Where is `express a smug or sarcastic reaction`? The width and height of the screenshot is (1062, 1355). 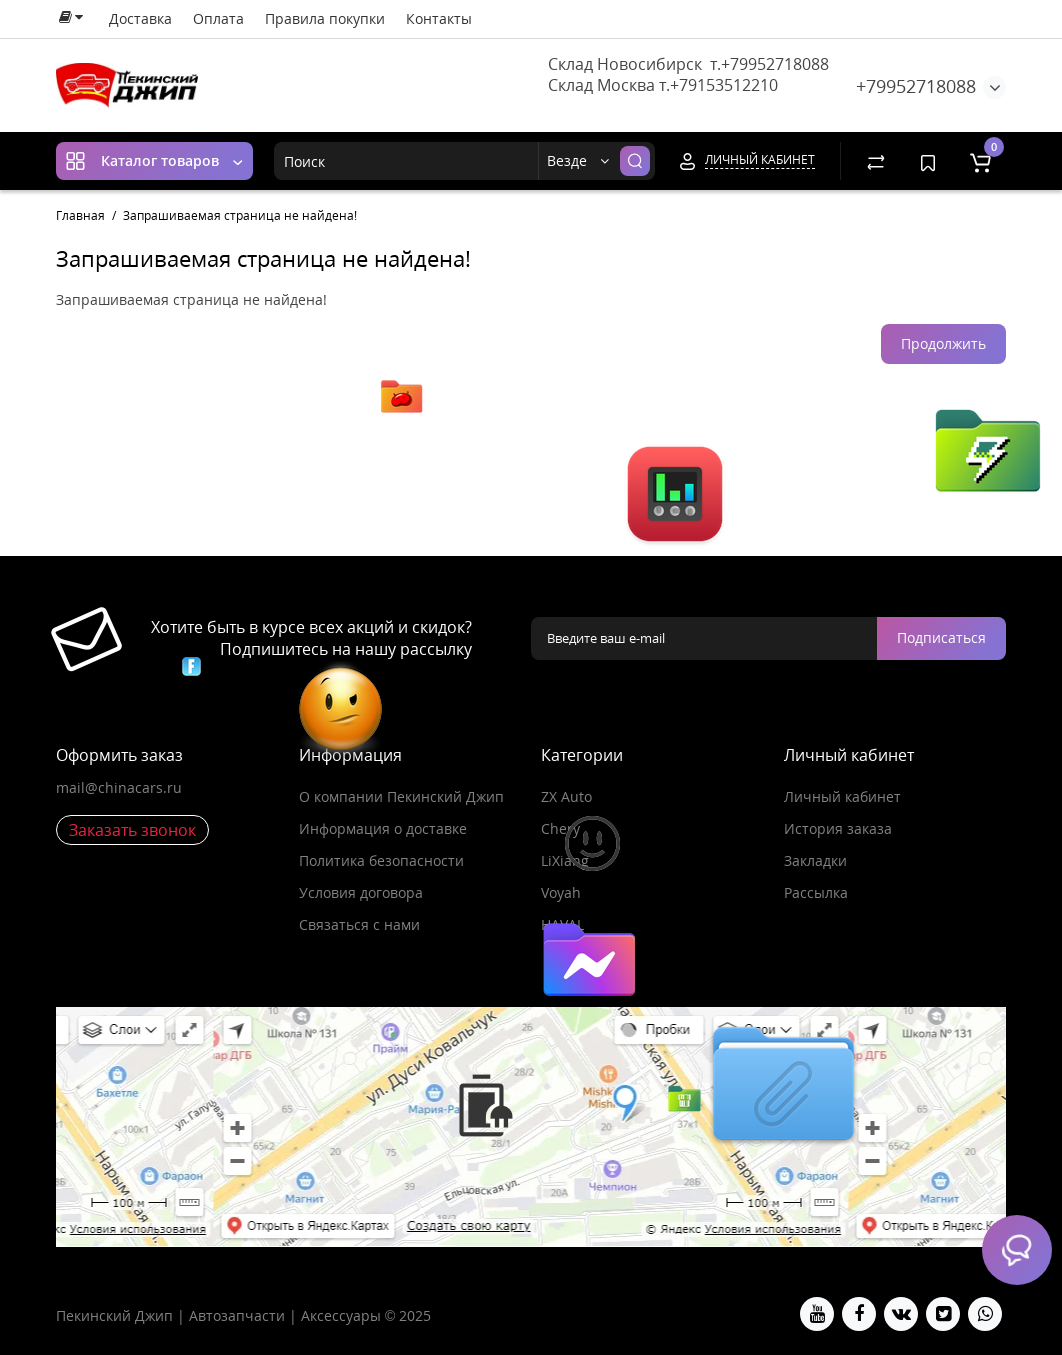 express a smug or sarcastic reaction is located at coordinates (341, 713).